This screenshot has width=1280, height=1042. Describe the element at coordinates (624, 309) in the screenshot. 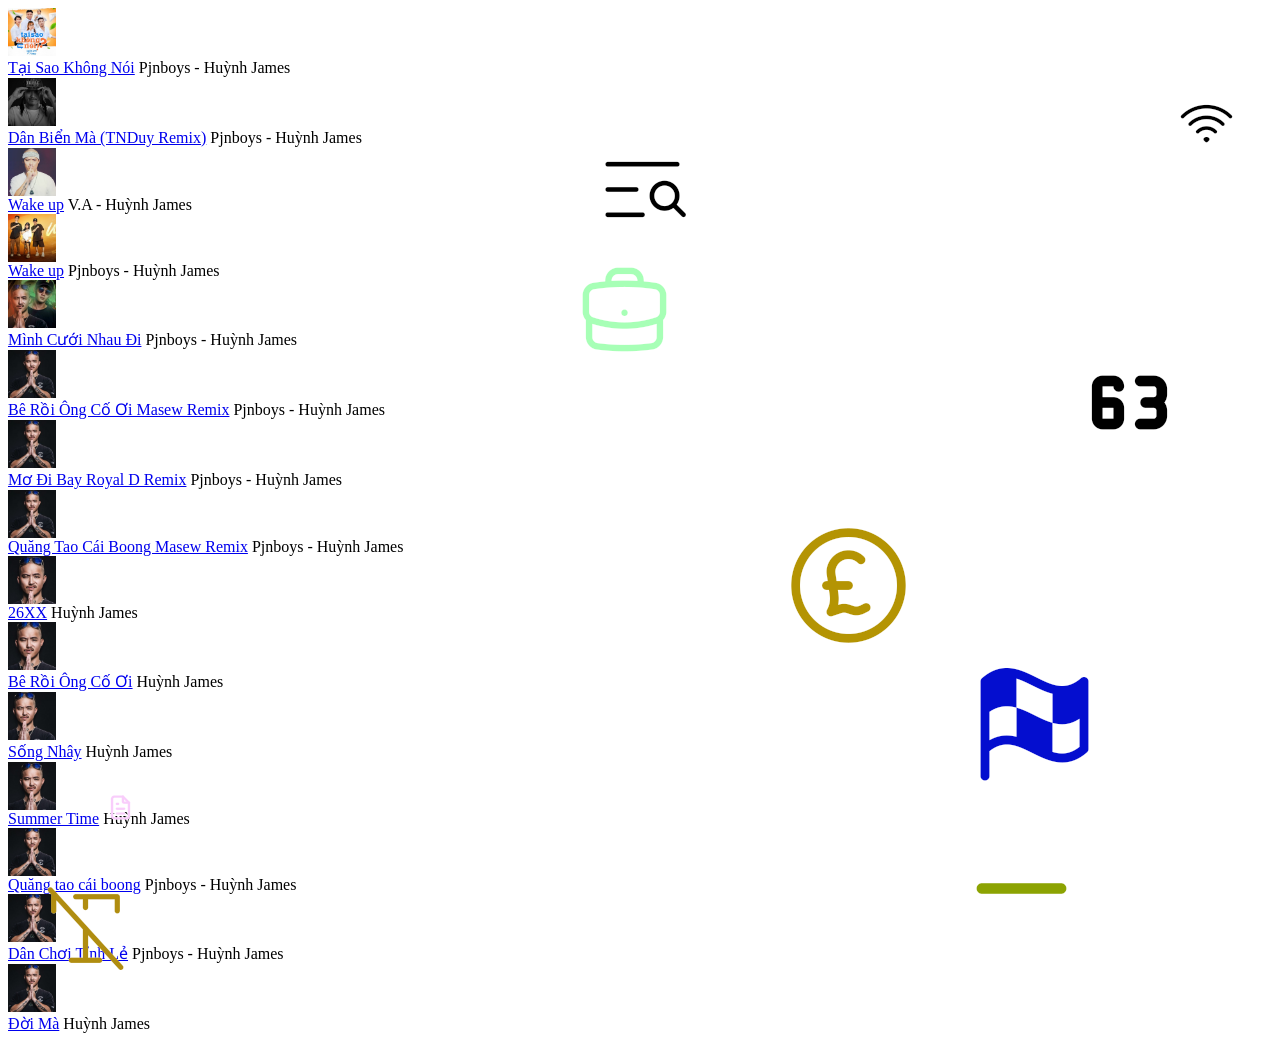

I see `access work or business documents` at that location.